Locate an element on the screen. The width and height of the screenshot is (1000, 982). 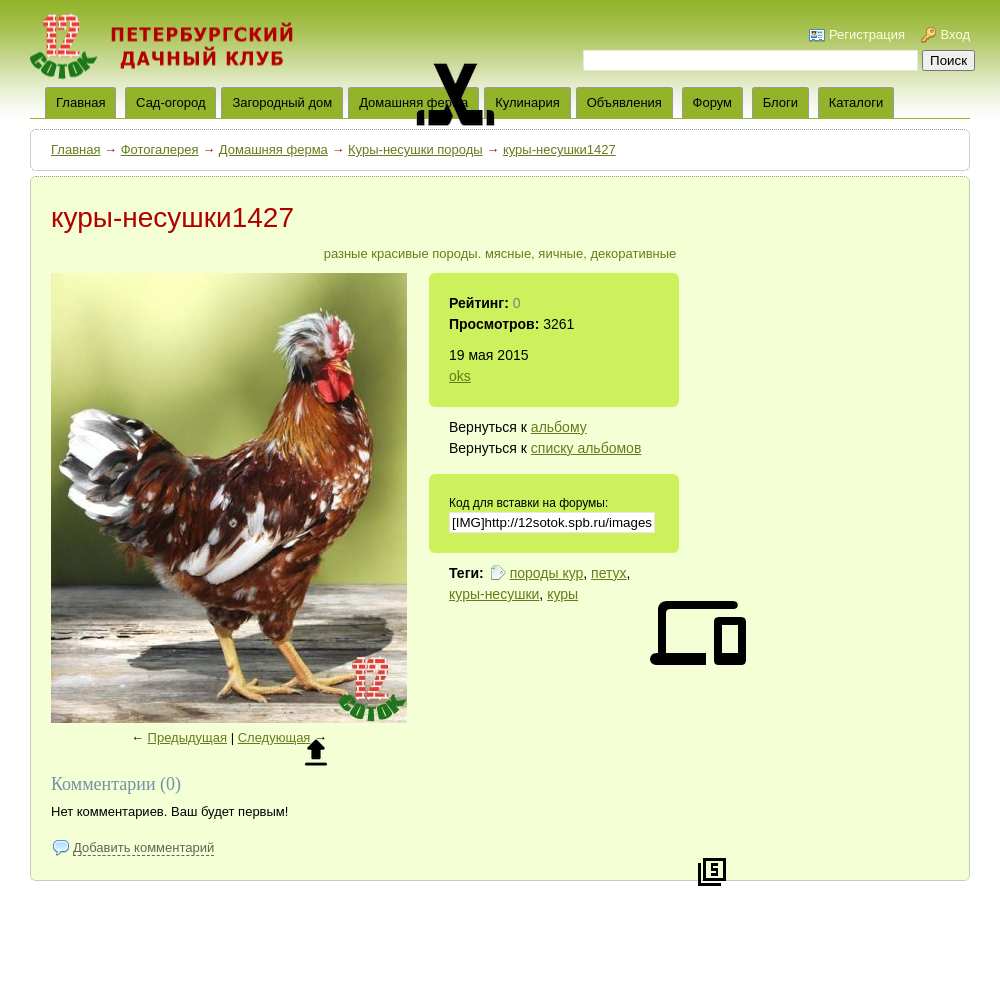
view hockey sports content is located at coordinates (455, 94).